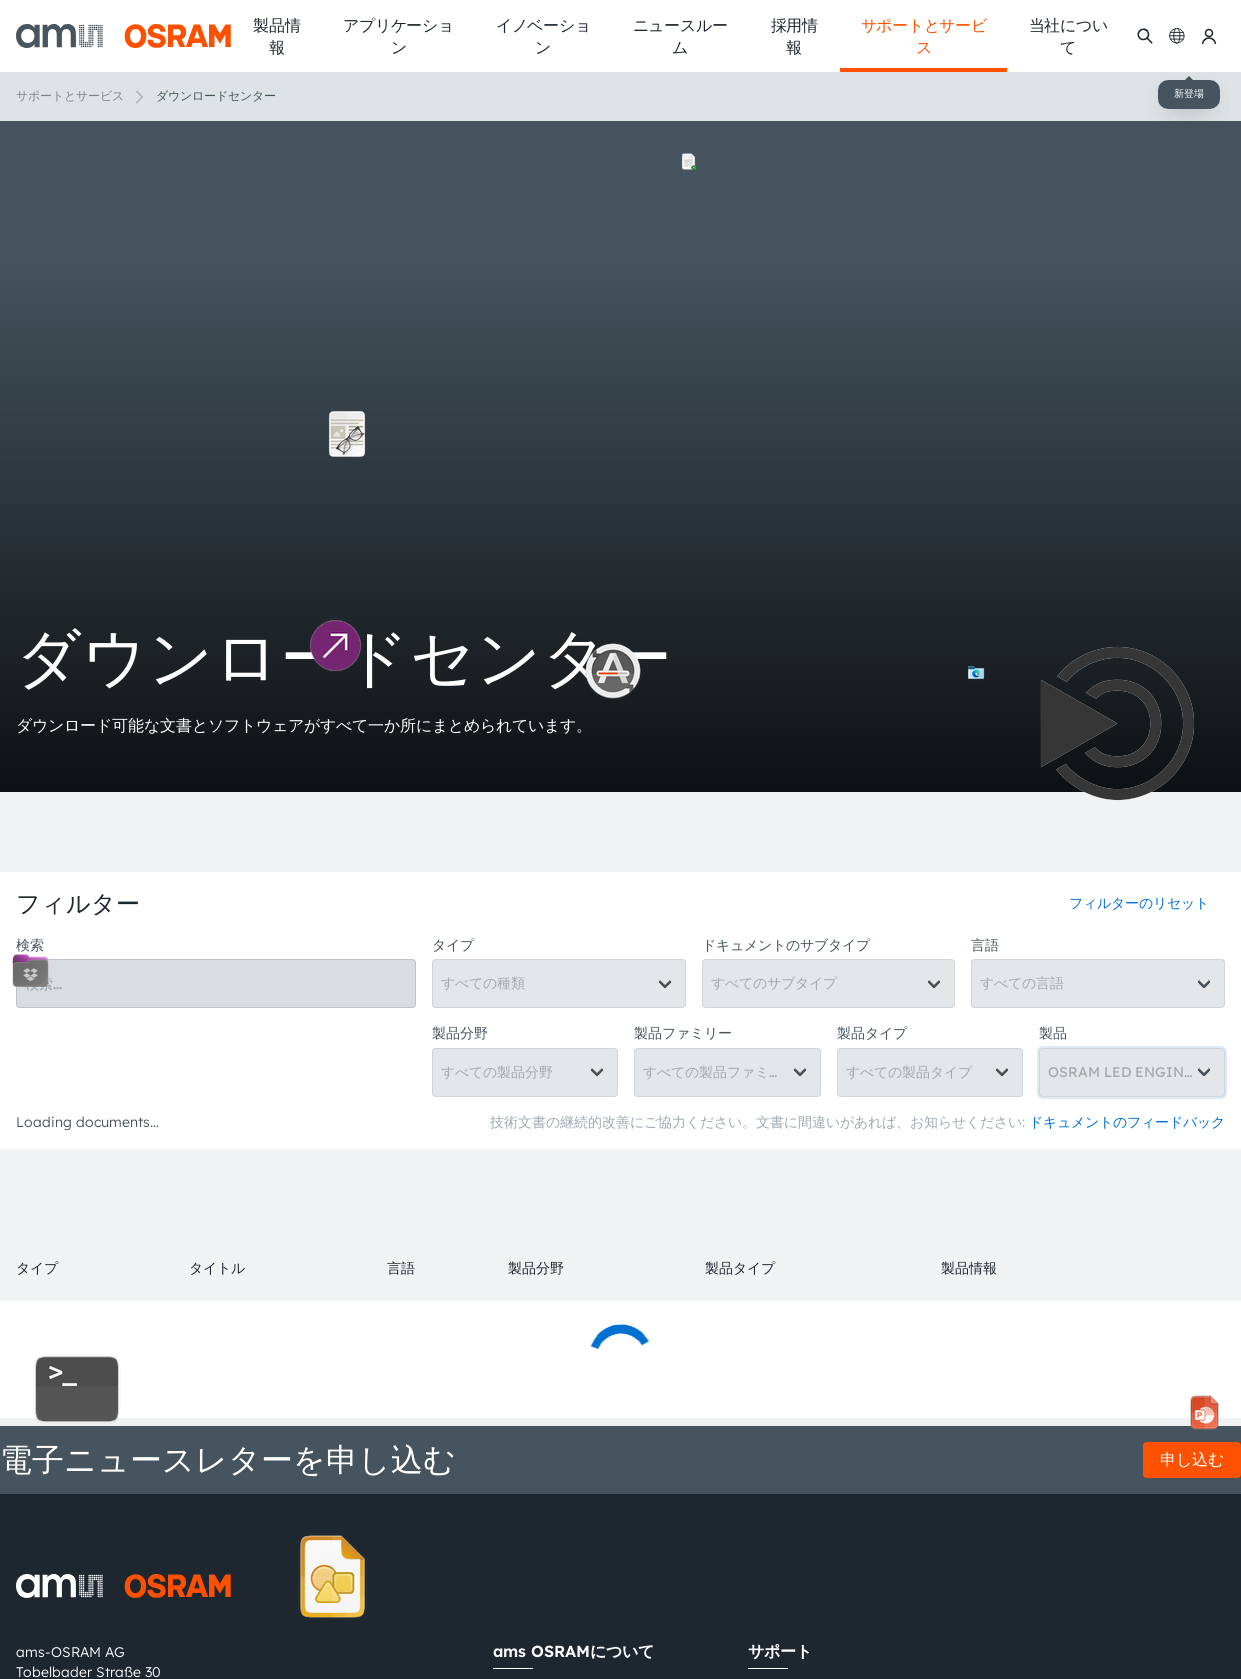 This screenshot has height=1679, width=1241. What do you see at coordinates (1204, 1412) in the screenshot?
I see `powerpoint slideshow file` at bounding box center [1204, 1412].